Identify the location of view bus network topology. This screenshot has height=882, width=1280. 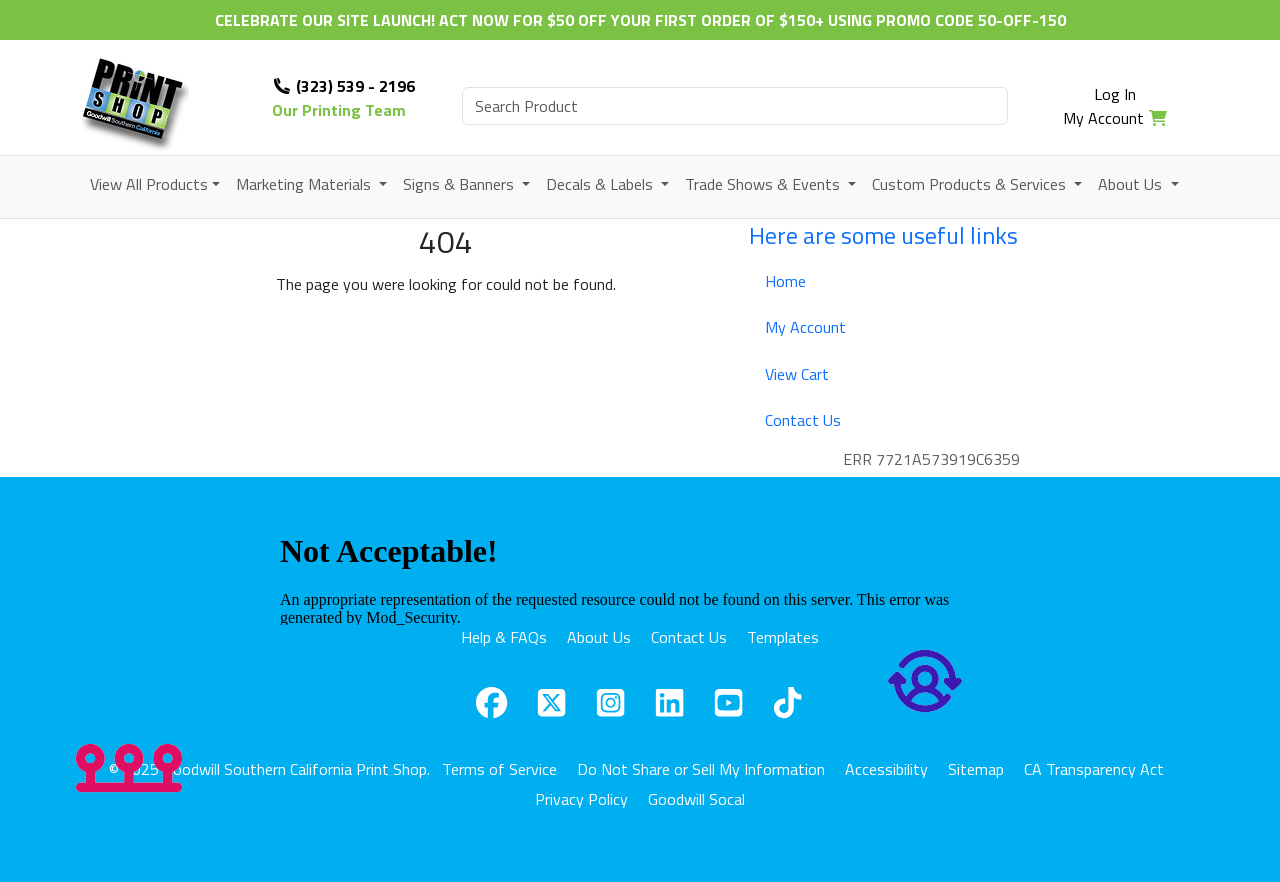
(129, 768).